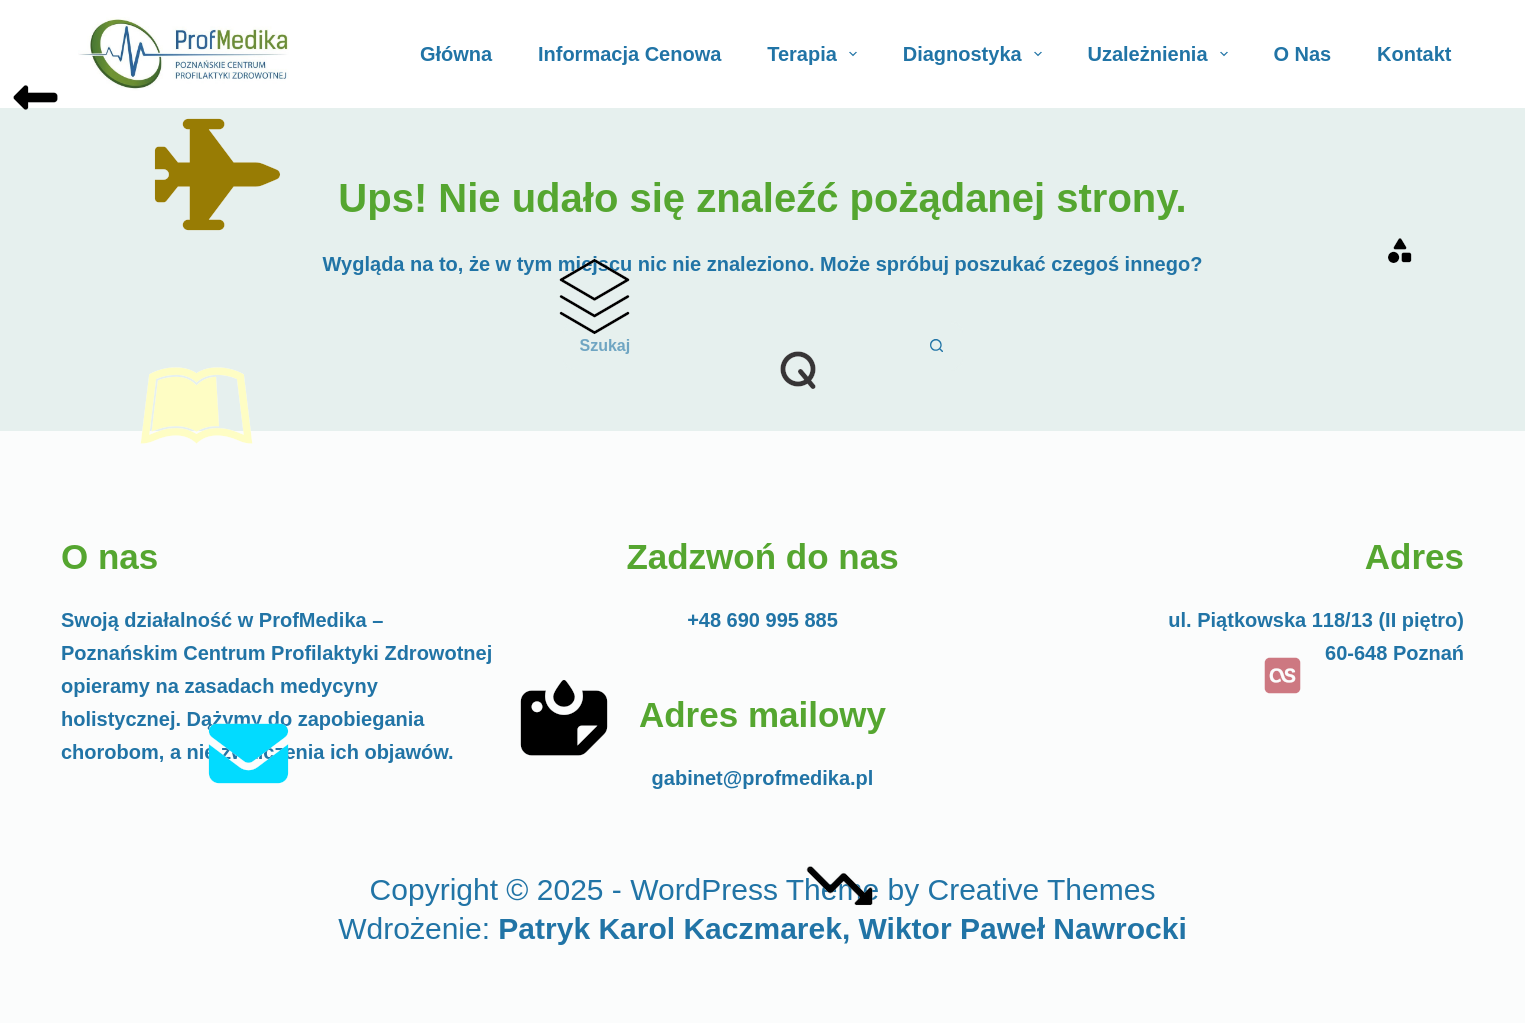 The height and width of the screenshot is (1023, 1525). I want to click on indicates a declining trend or decreasing value, so click(839, 885).